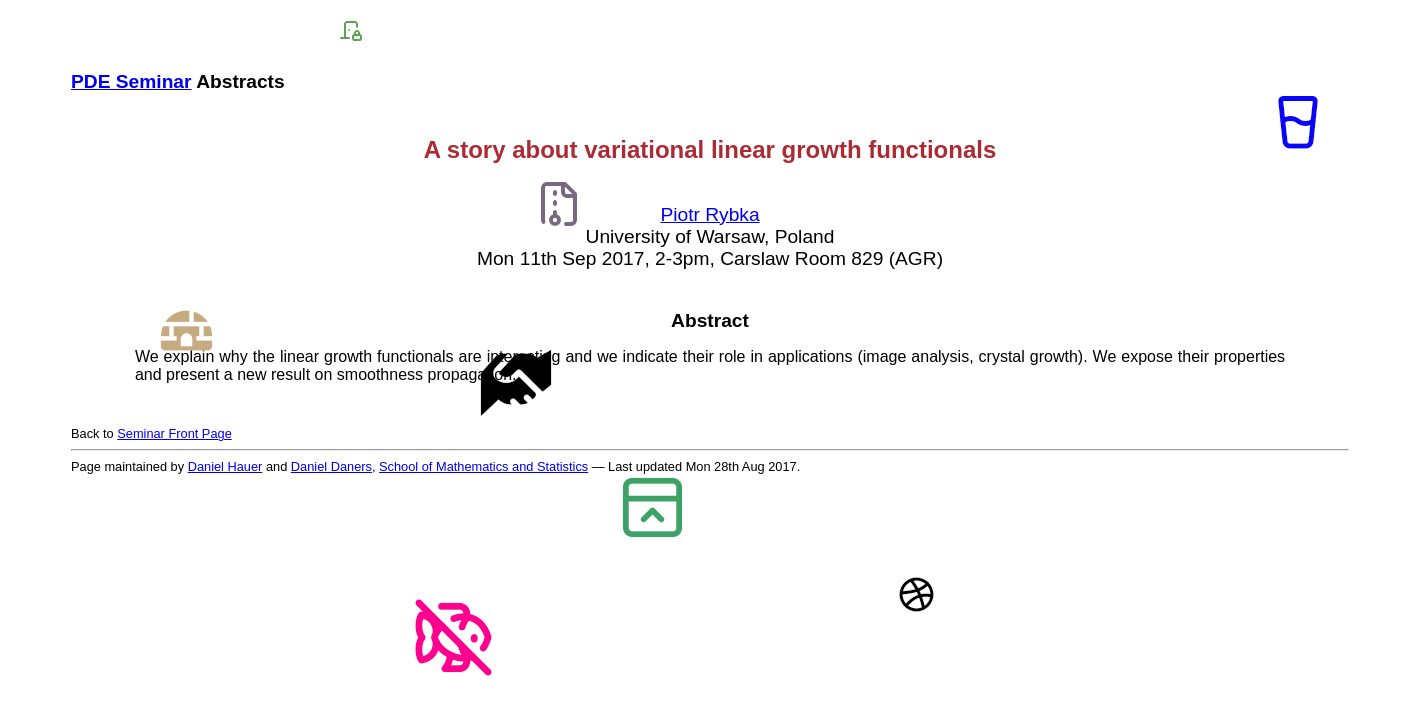  What do you see at coordinates (351, 30) in the screenshot?
I see `indicates a locked or secured room` at bounding box center [351, 30].